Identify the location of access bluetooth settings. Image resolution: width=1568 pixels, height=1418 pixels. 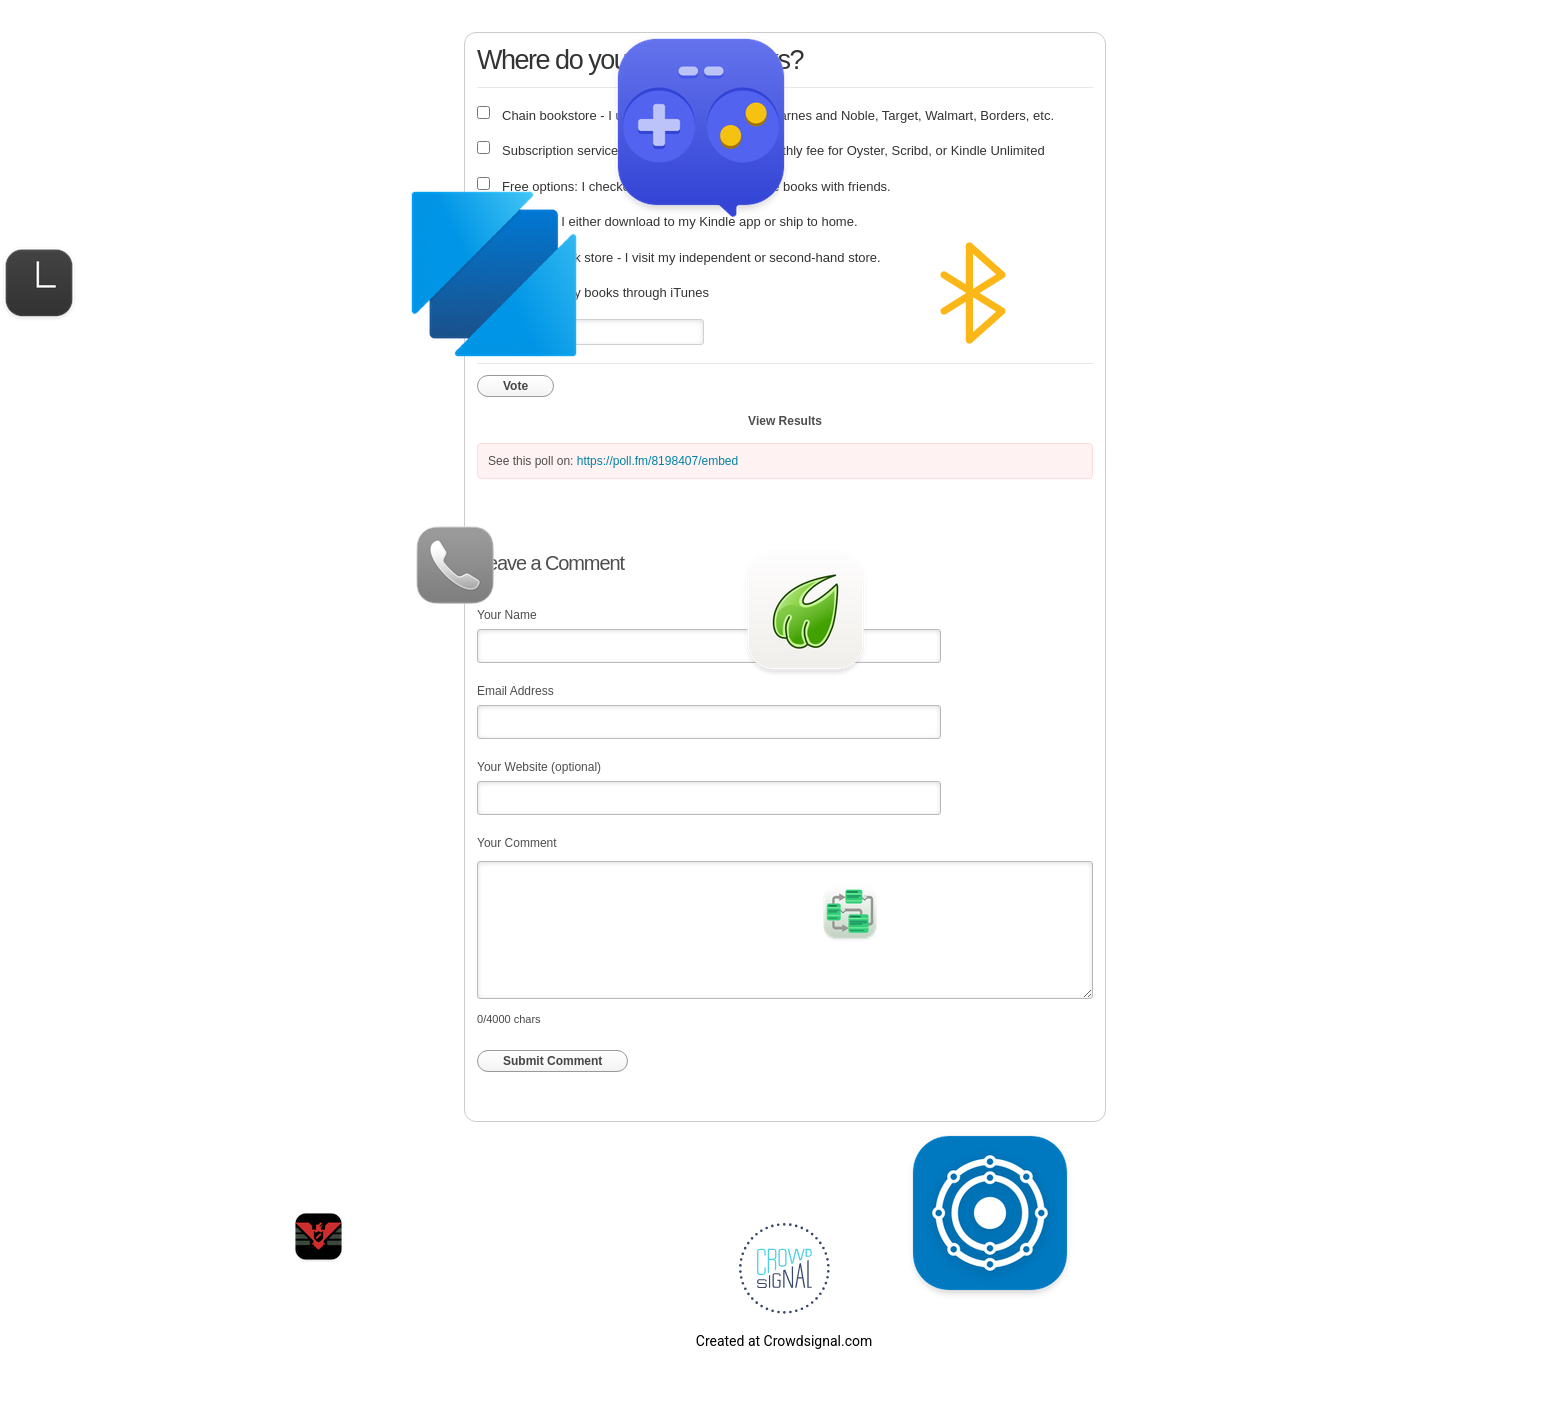
(973, 293).